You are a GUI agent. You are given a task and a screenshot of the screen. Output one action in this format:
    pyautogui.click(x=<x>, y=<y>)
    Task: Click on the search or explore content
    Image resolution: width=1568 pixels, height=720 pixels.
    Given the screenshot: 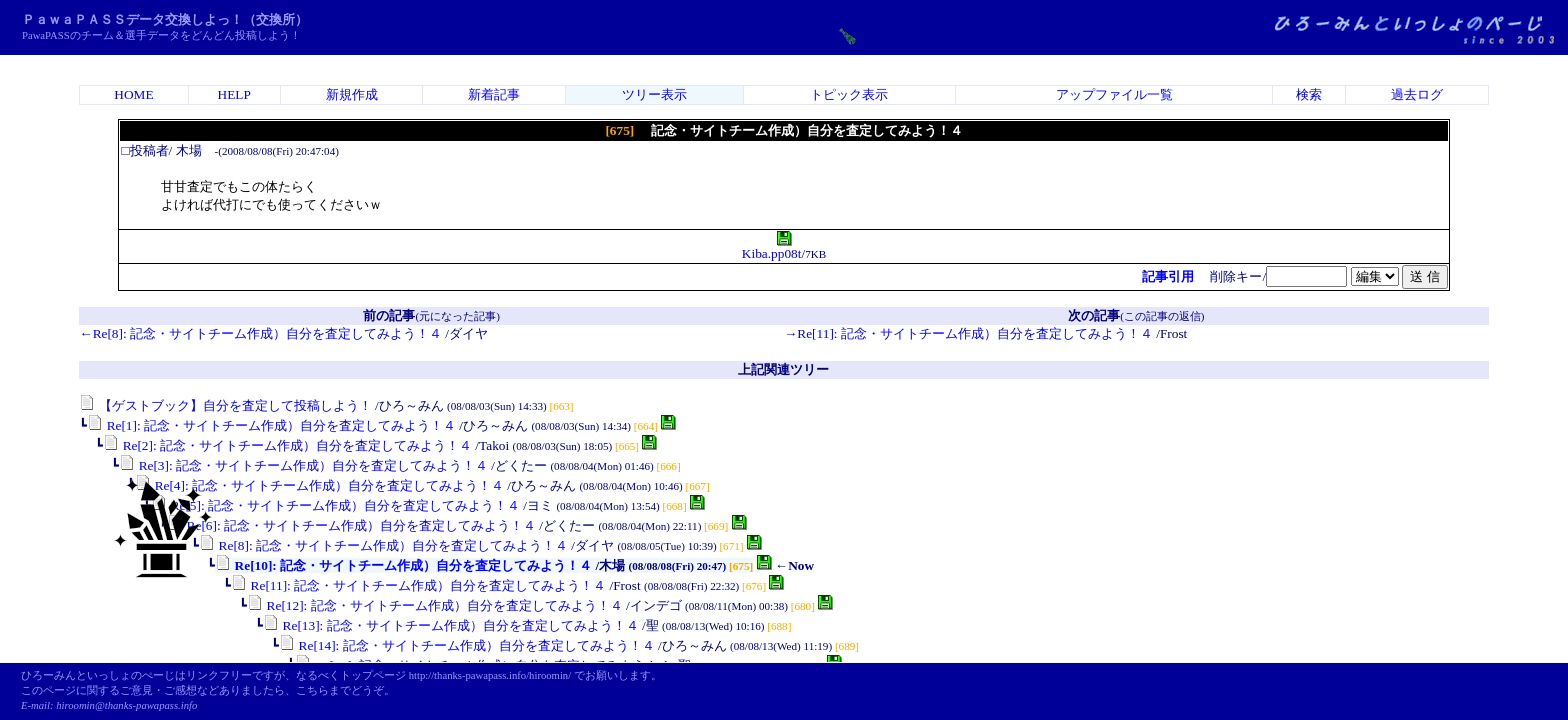 What is the action you would take?
    pyautogui.click(x=847, y=36)
    